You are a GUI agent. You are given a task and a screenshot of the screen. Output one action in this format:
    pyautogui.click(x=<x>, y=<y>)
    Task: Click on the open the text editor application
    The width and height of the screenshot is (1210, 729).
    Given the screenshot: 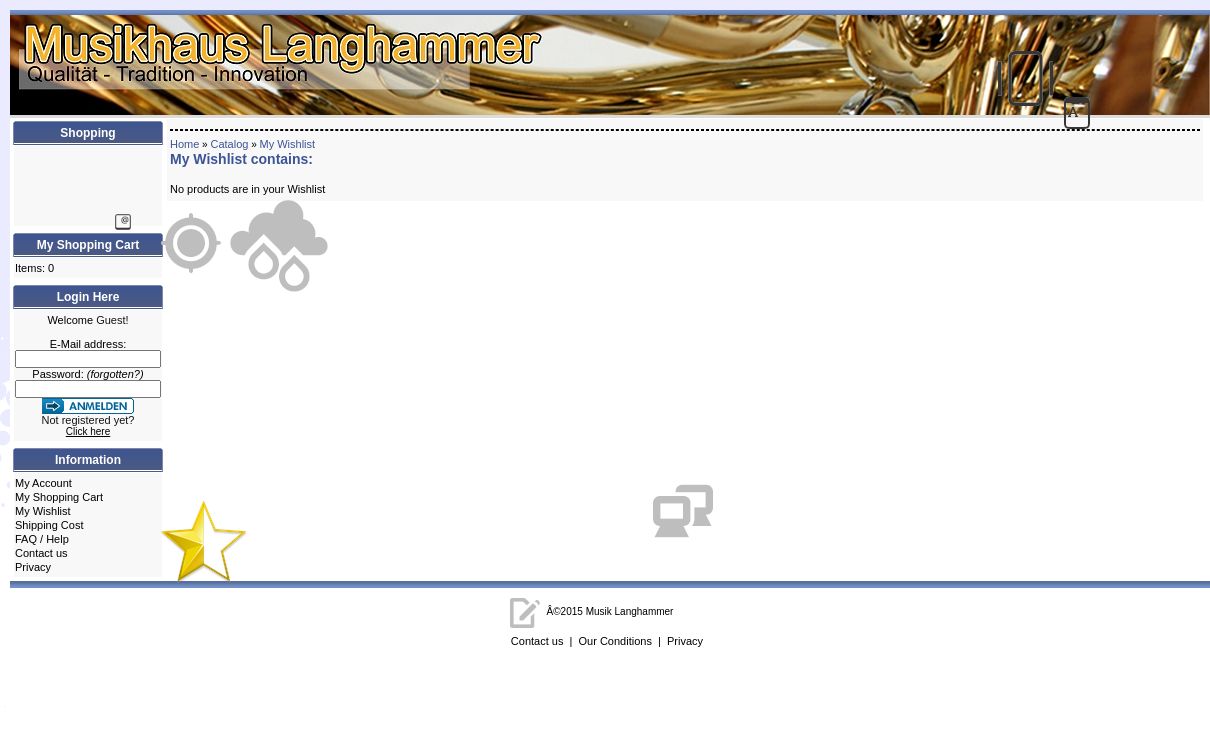 What is the action you would take?
    pyautogui.click(x=525, y=613)
    